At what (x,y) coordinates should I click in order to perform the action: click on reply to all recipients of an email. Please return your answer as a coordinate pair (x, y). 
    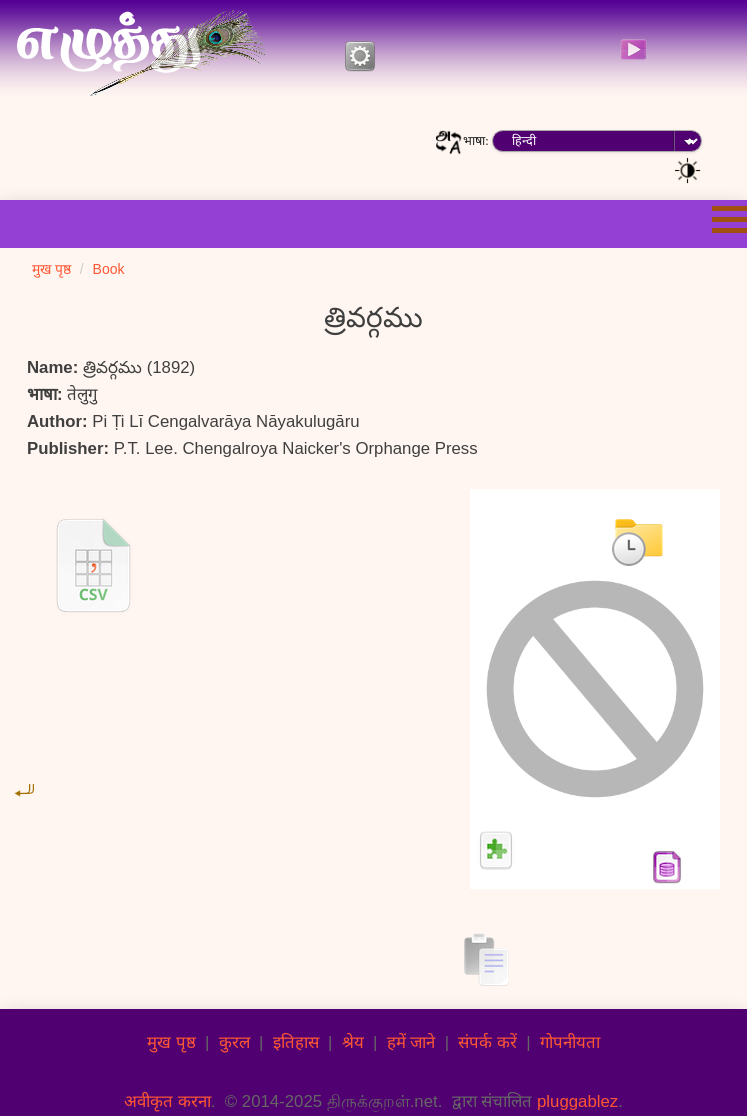
    Looking at the image, I should click on (24, 789).